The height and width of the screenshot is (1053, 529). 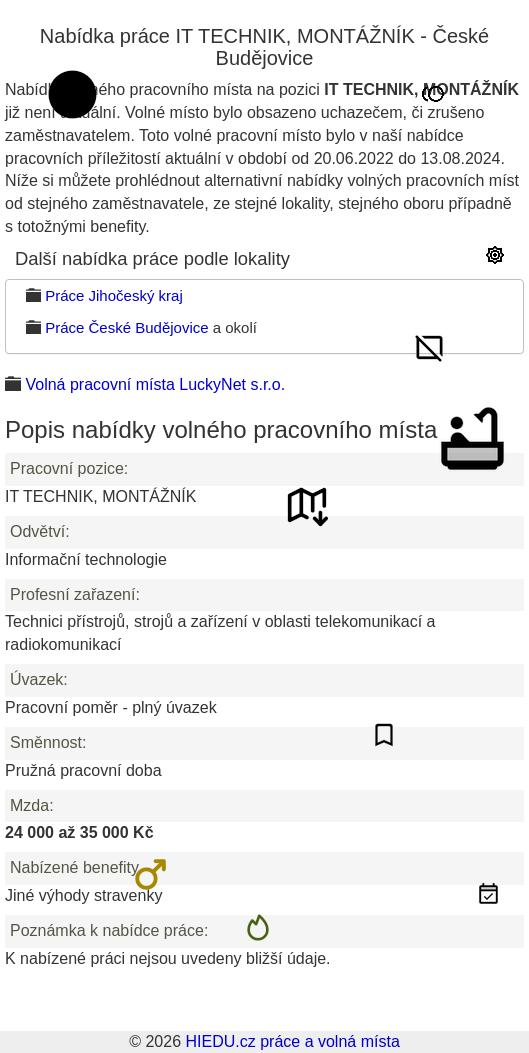 I want to click on indicates male gender selection, so click(x=149, y=875).